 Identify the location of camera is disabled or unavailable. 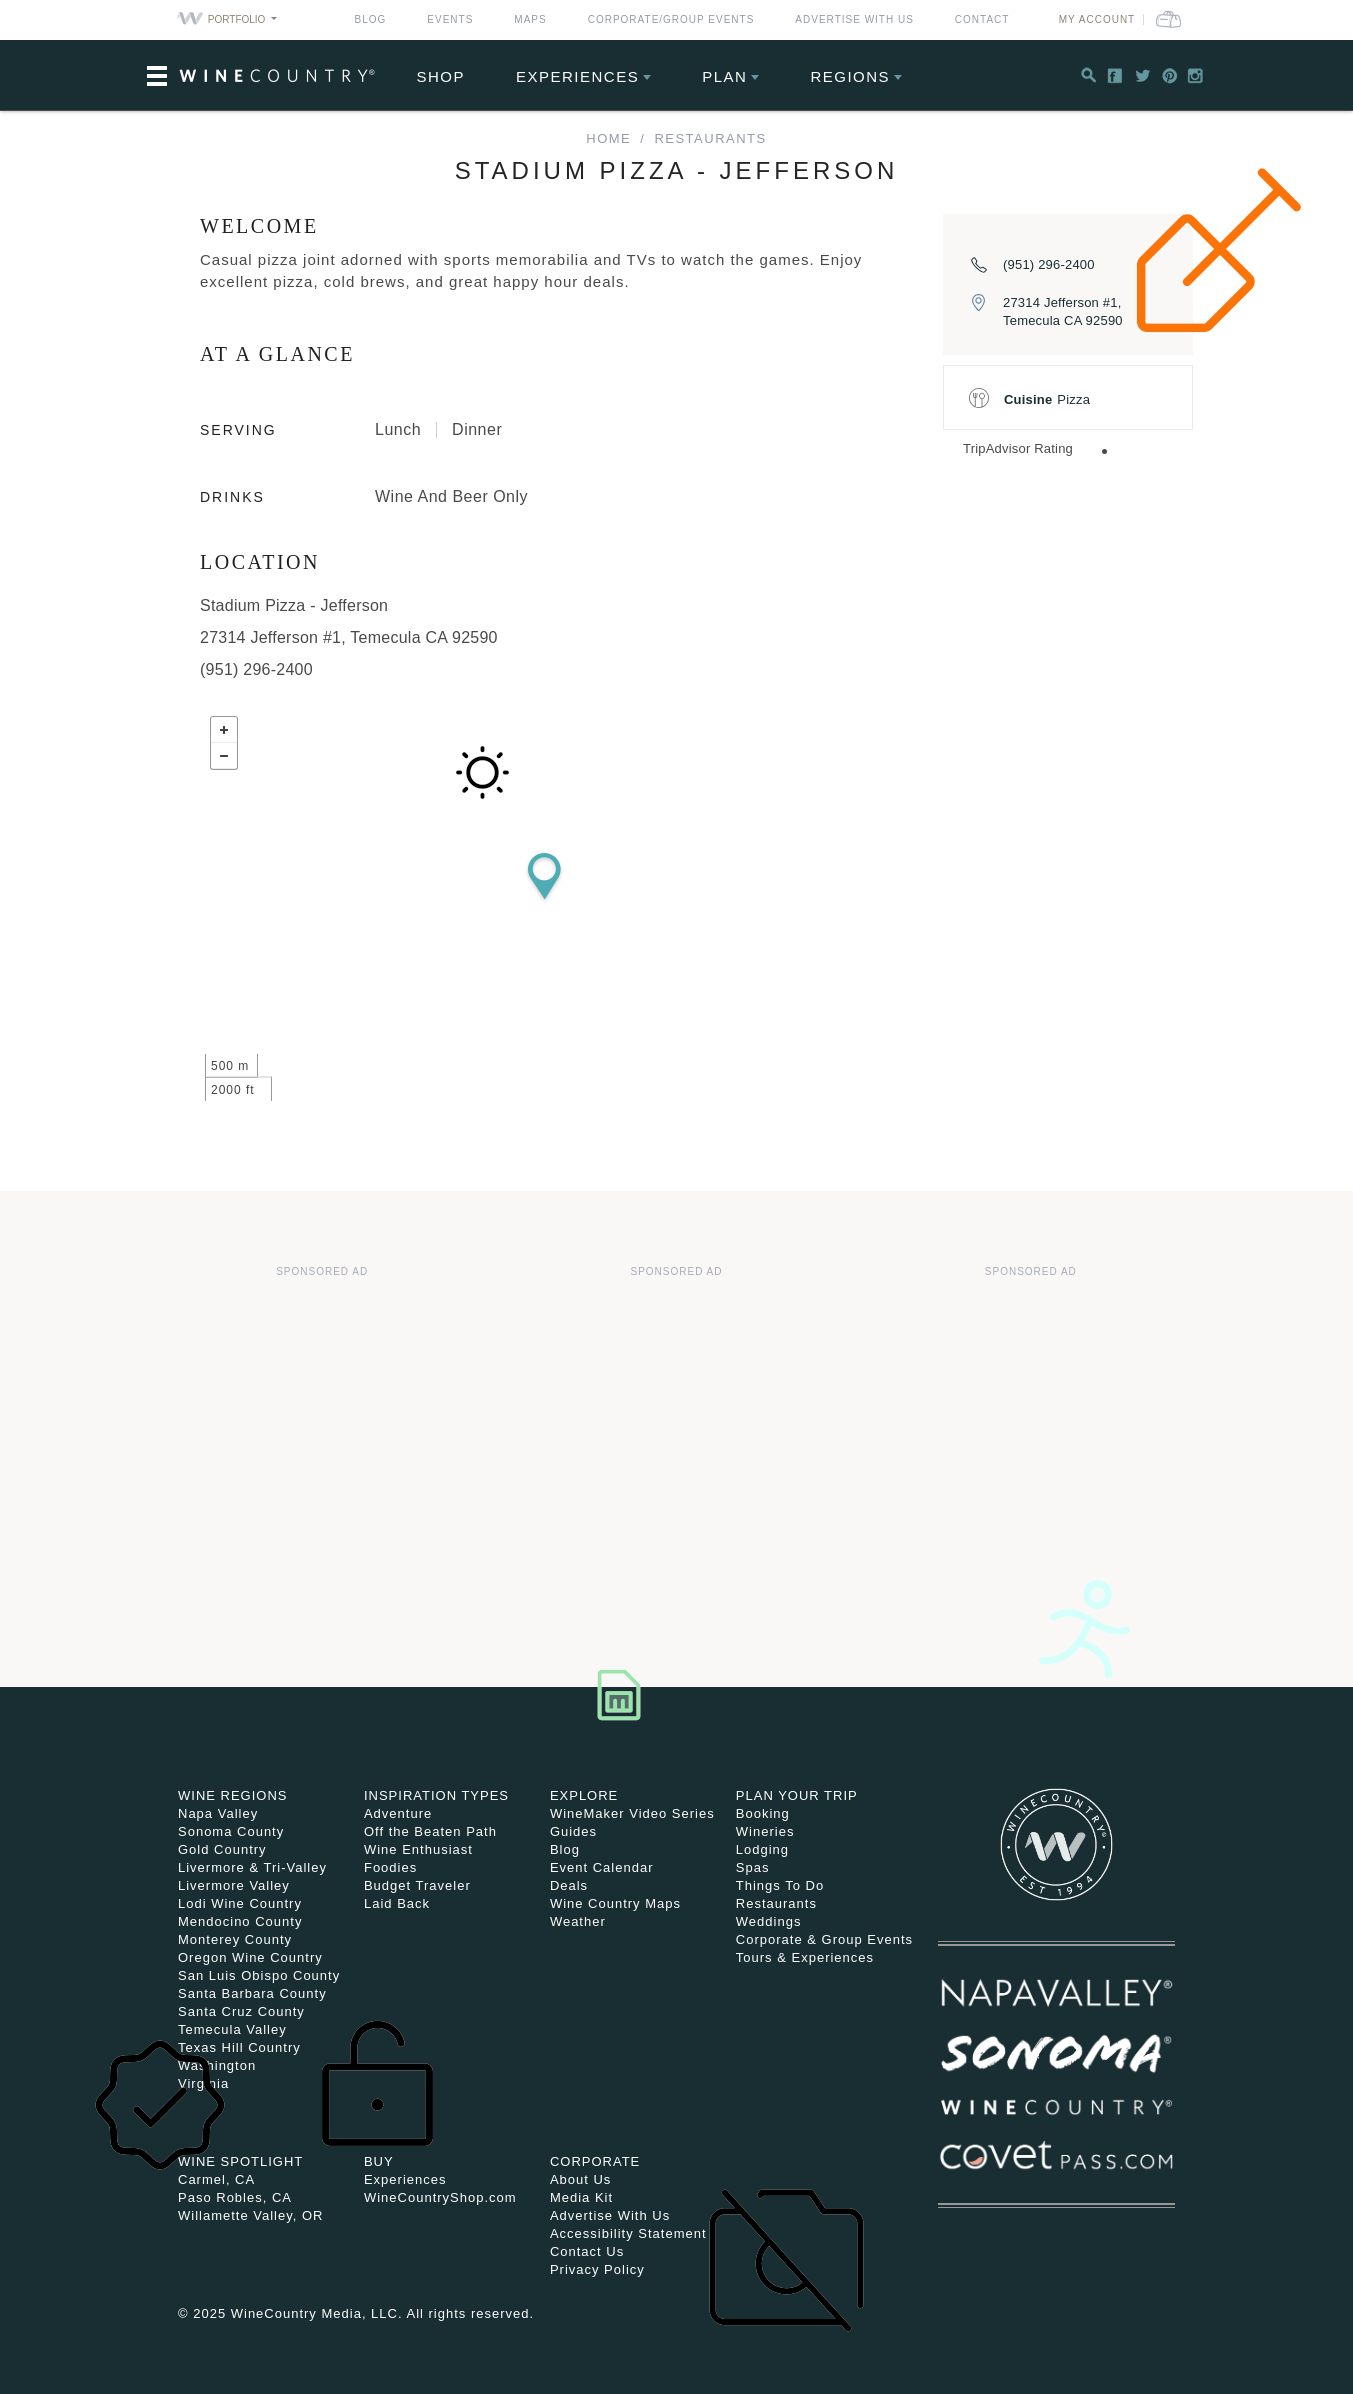
(786, 2260).